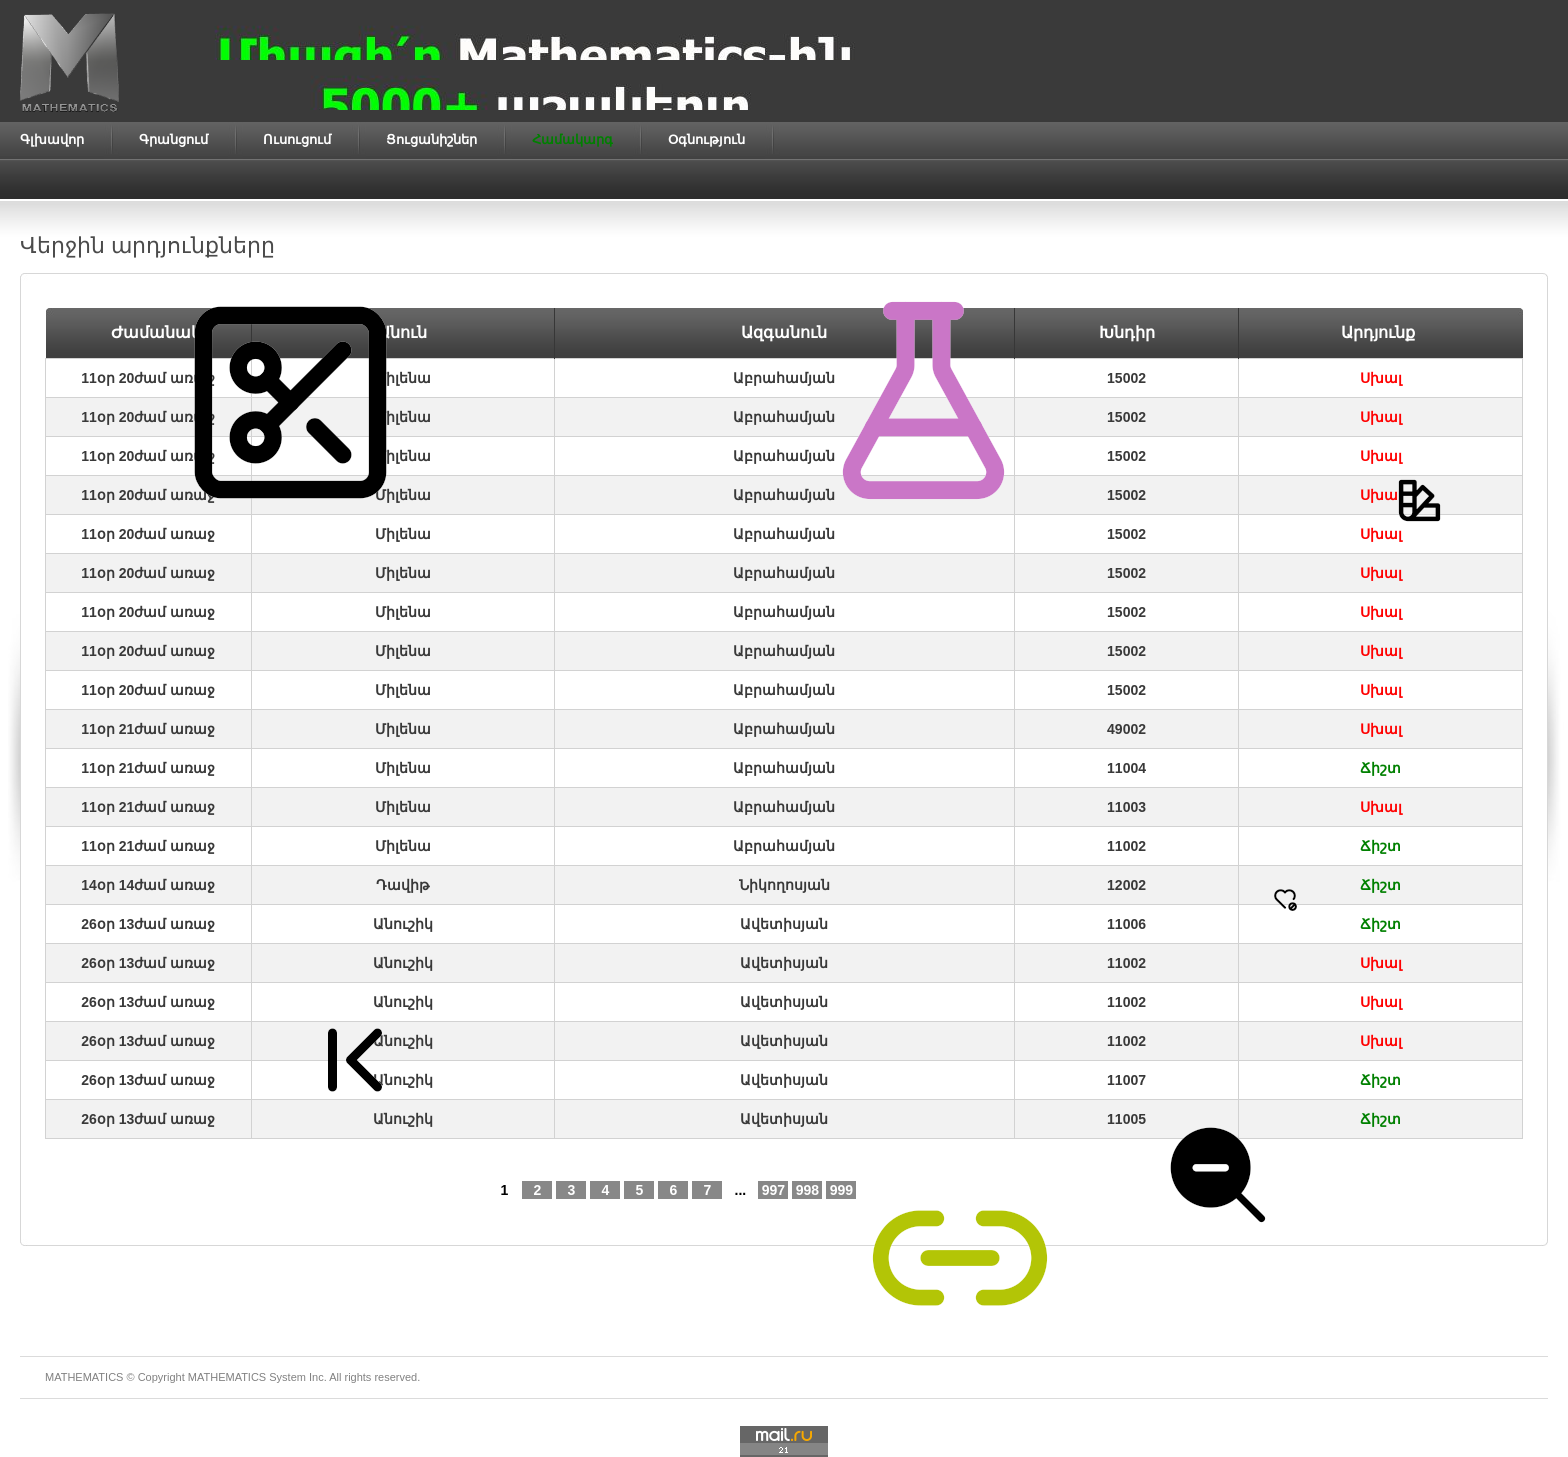 The height and width of the screenshot is (1457, 1568). Describe the element at coordinates (290, 402) in the screenshot. I see `cut or crop selected content` at that location.